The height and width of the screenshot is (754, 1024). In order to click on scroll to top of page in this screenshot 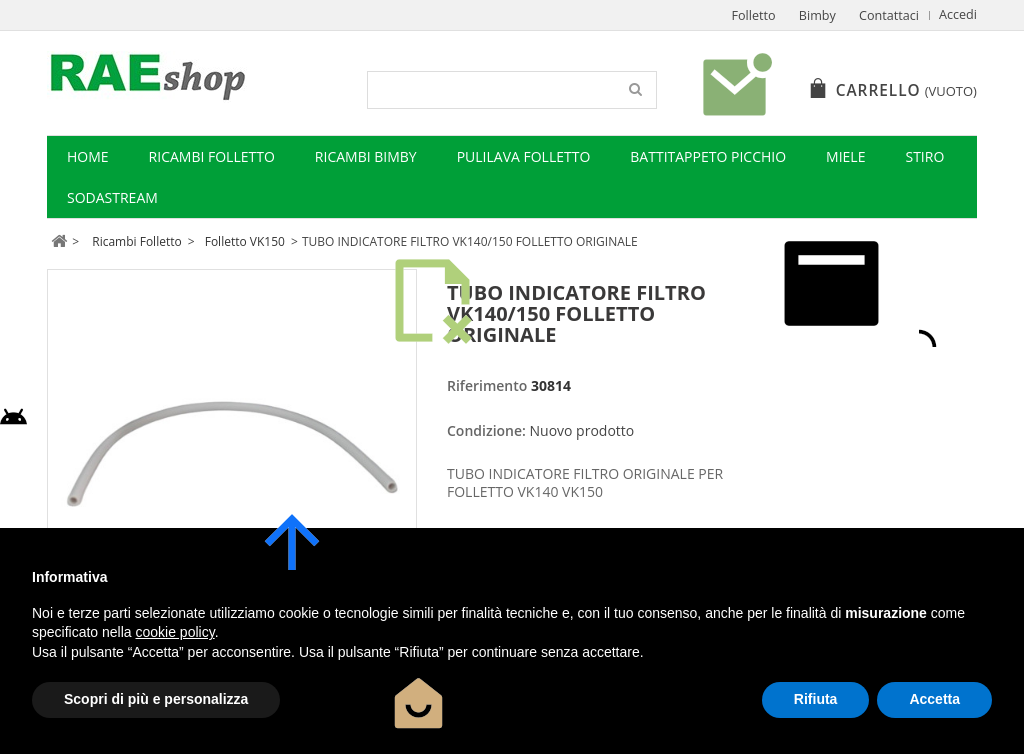, I will do `click(292, 542)`.